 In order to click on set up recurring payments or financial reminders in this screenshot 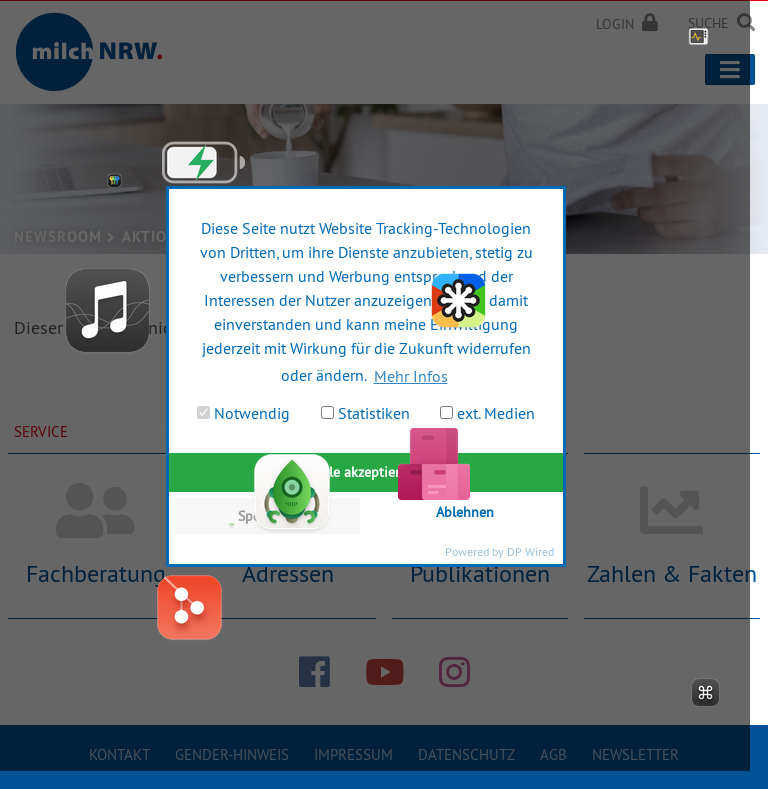, I will do `click(196, 478)`.